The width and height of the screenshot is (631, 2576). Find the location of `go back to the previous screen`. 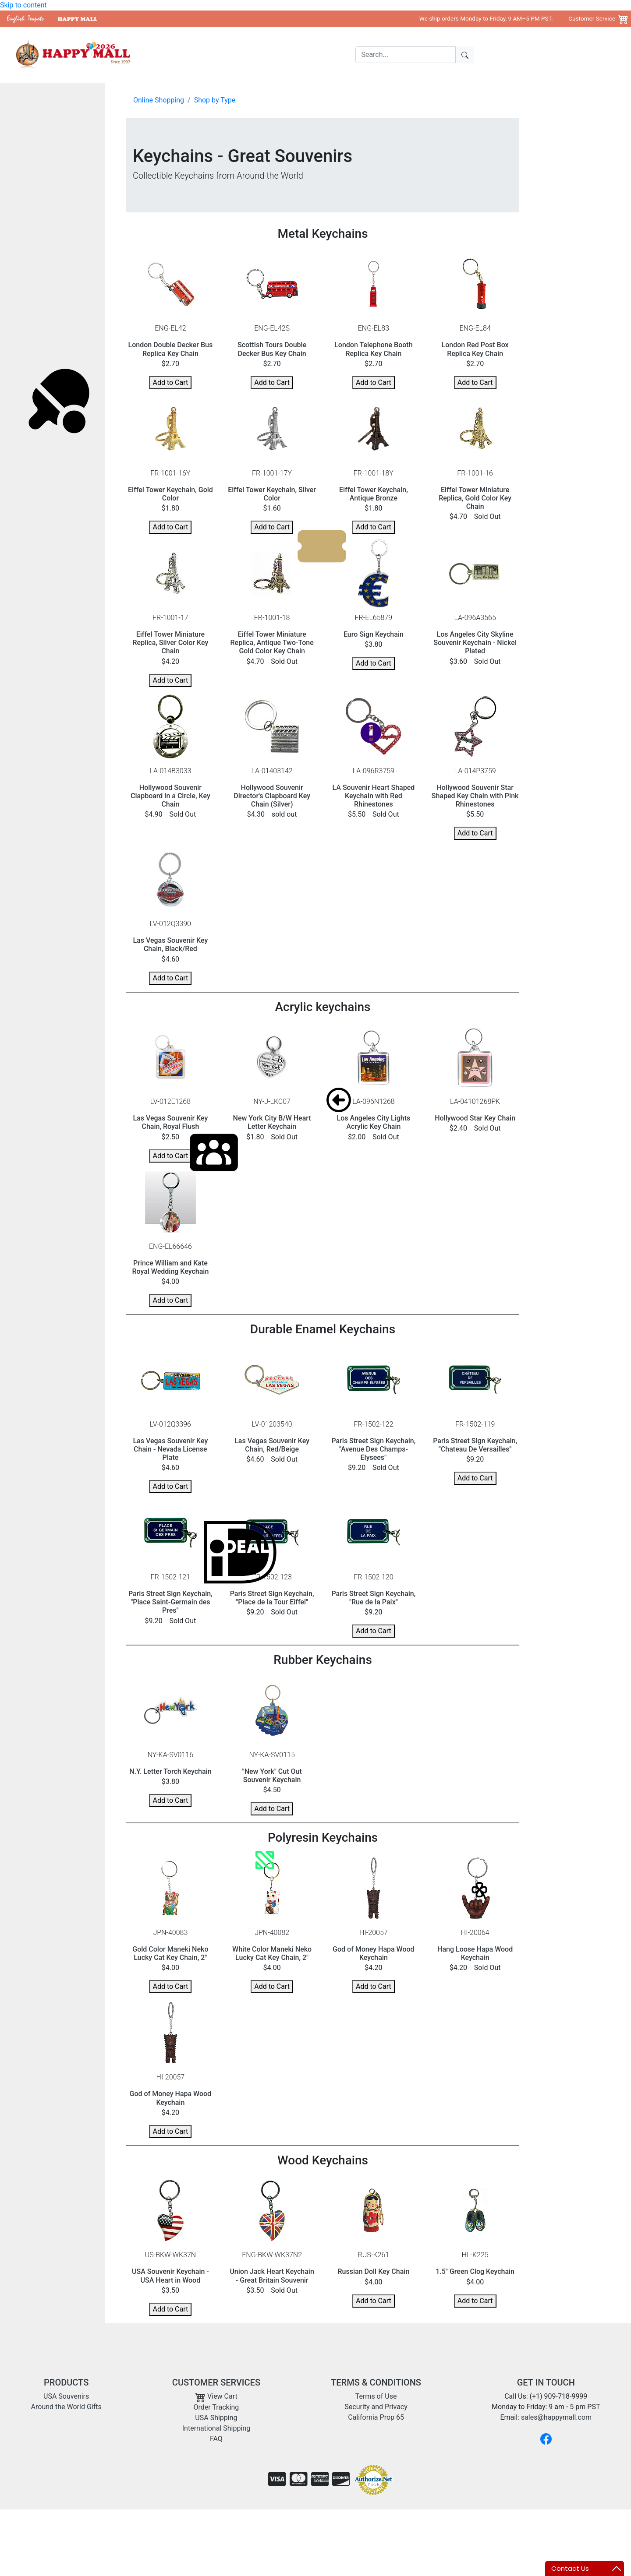

go back to the previous screen is located at coordinates (339, 1100).